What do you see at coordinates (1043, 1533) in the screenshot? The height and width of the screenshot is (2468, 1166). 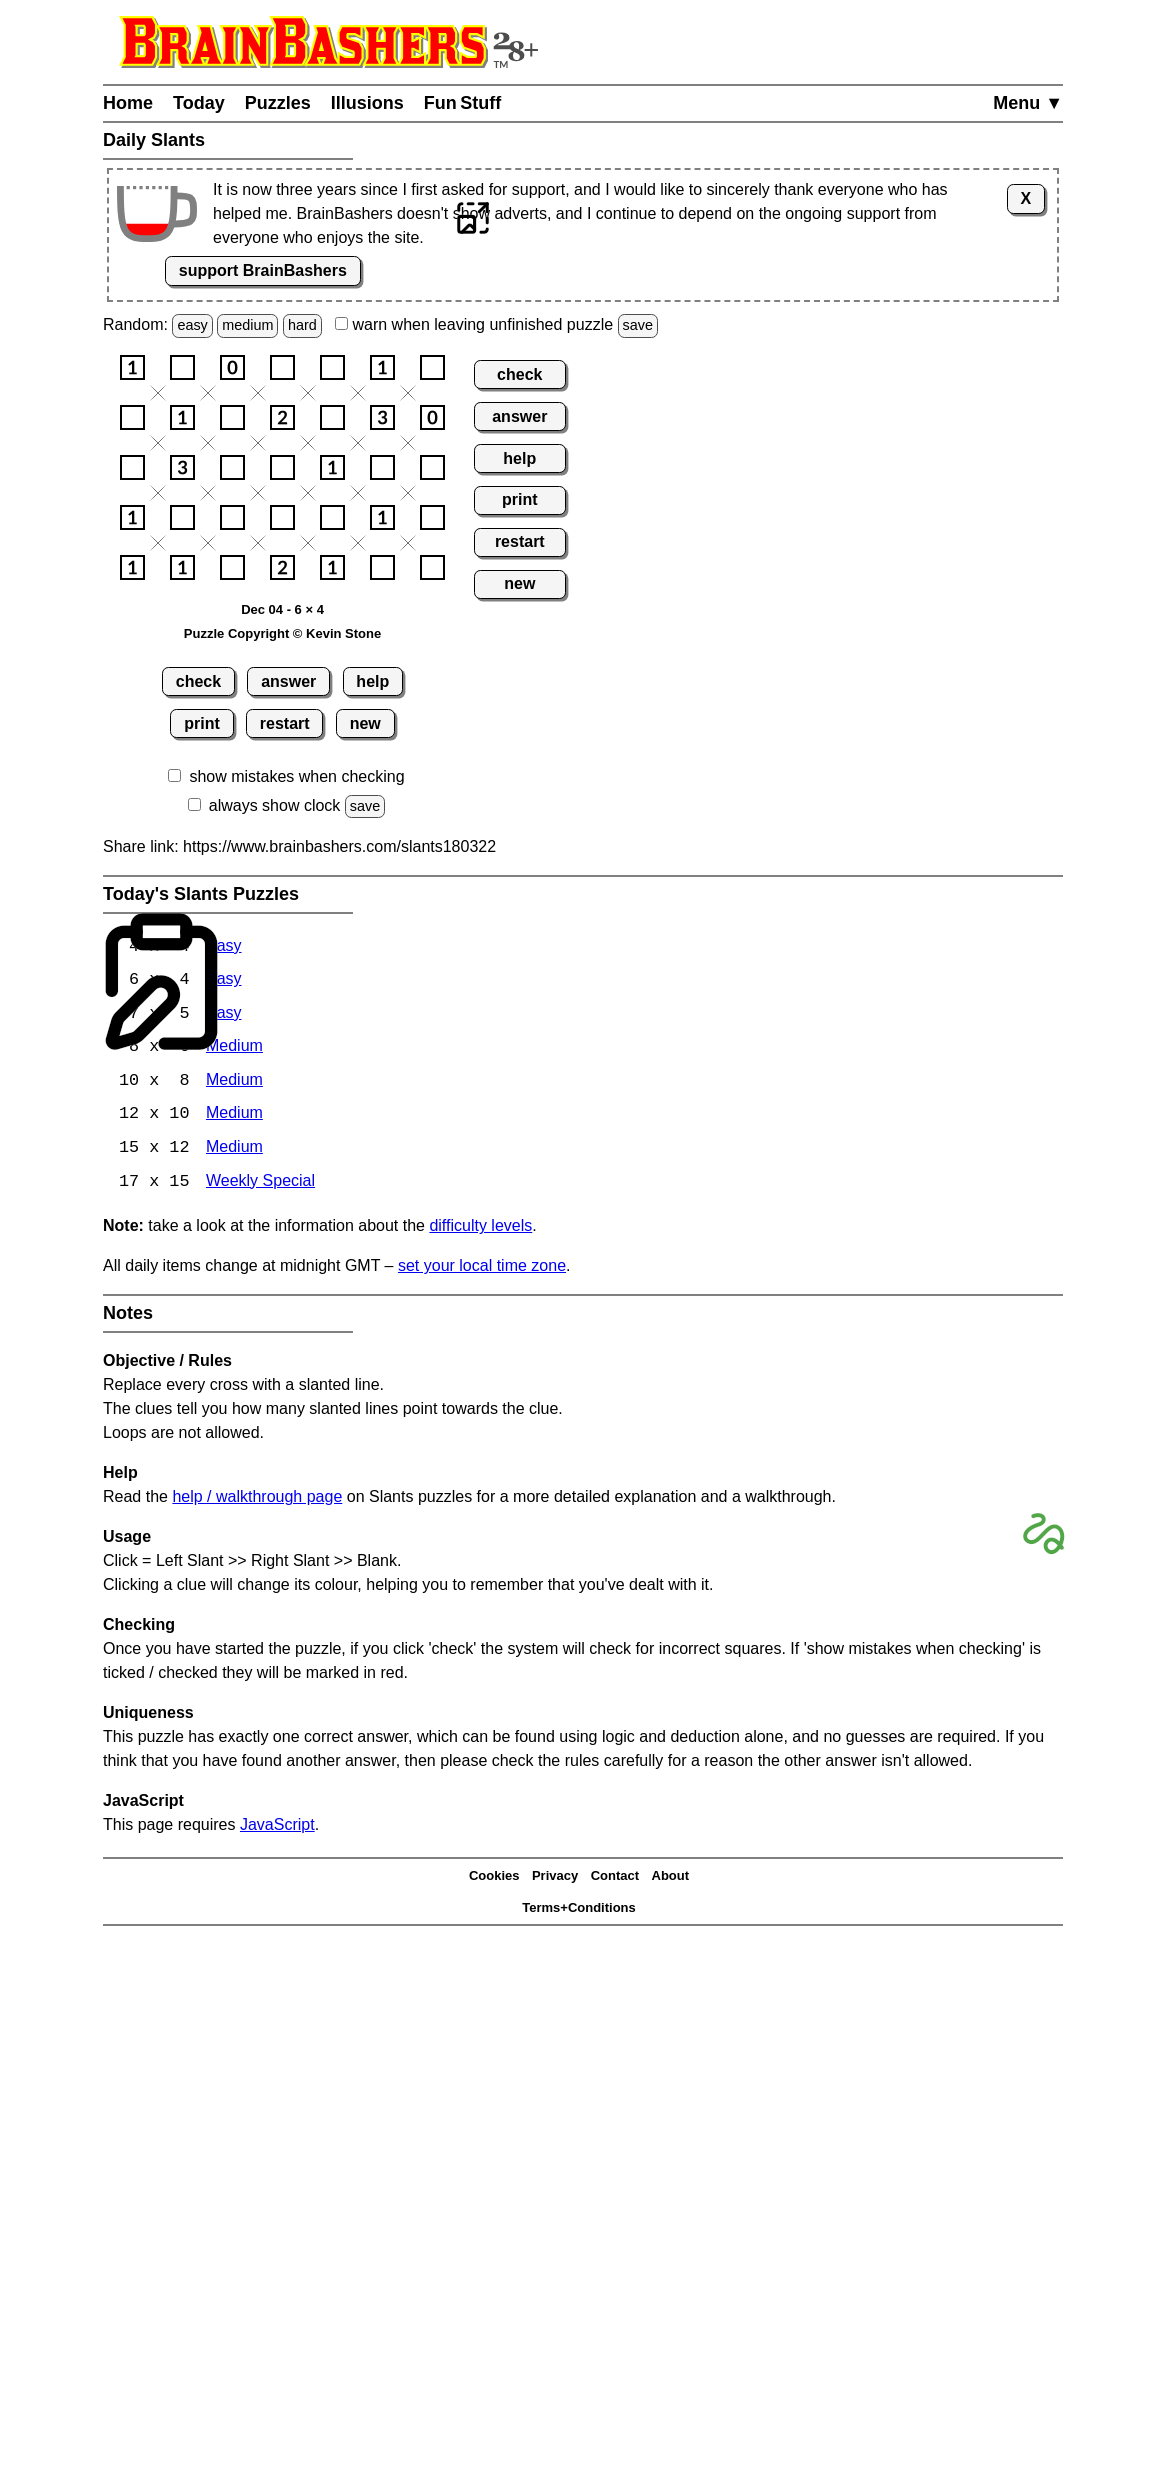 I see `decorative squiggle or flourish element` at bounding box center [1043, 1533].